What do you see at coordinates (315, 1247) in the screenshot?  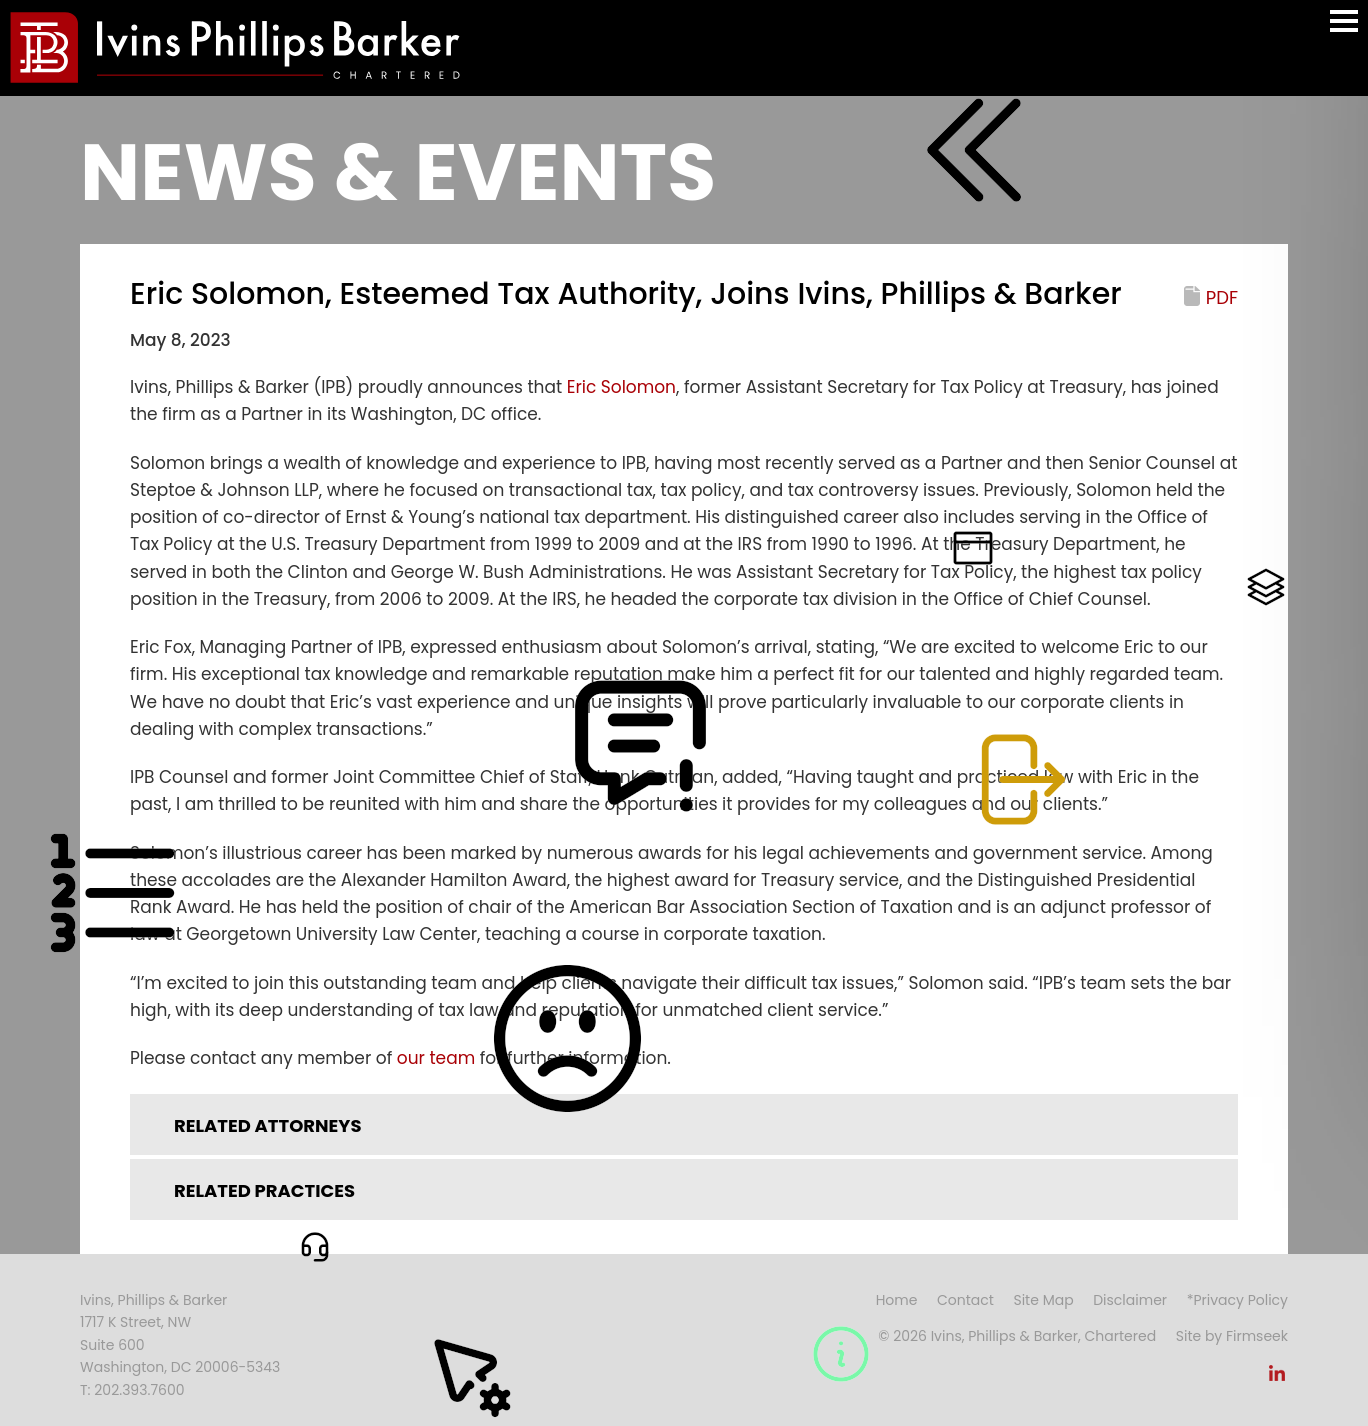 I see `contact customer support` at bounding box center [315, 1247].